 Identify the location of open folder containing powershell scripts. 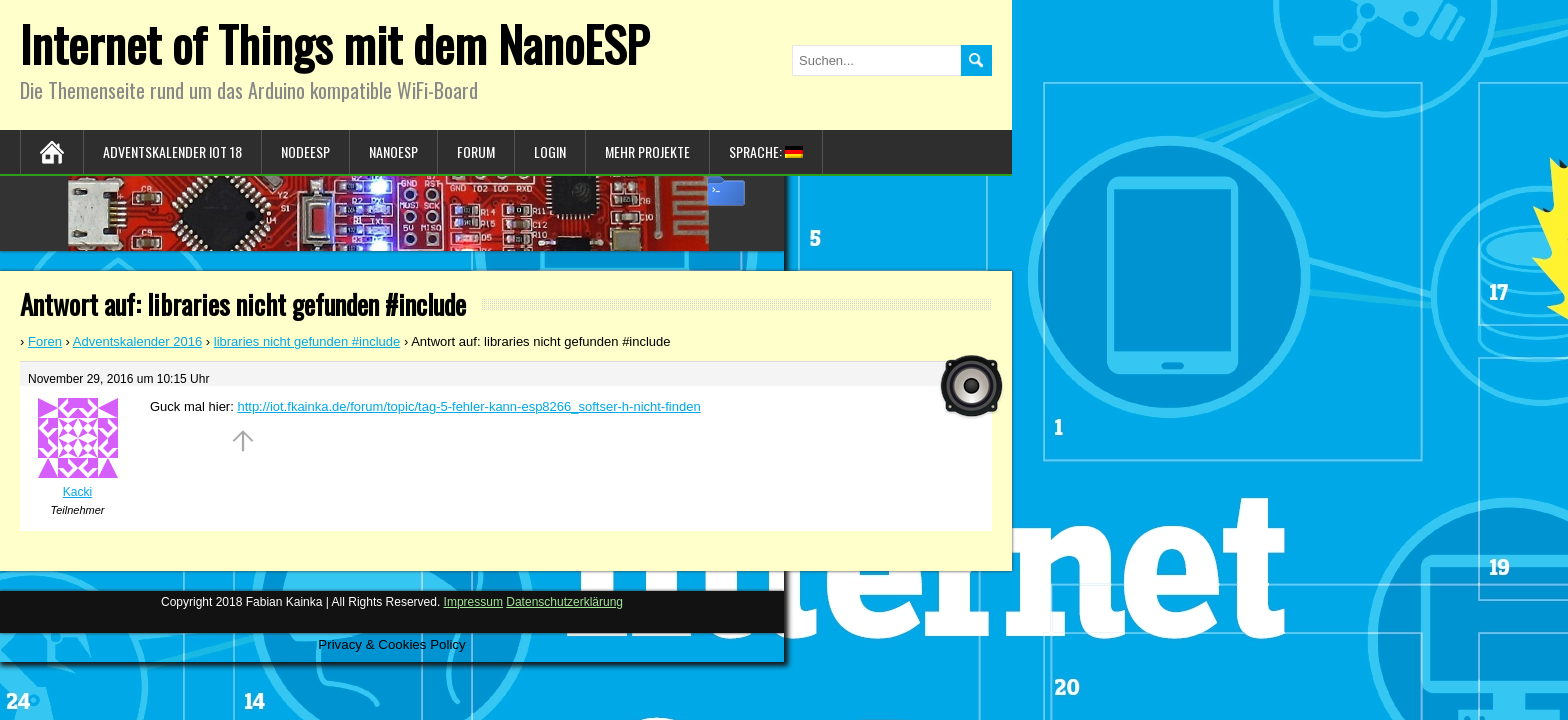
(726, 192).